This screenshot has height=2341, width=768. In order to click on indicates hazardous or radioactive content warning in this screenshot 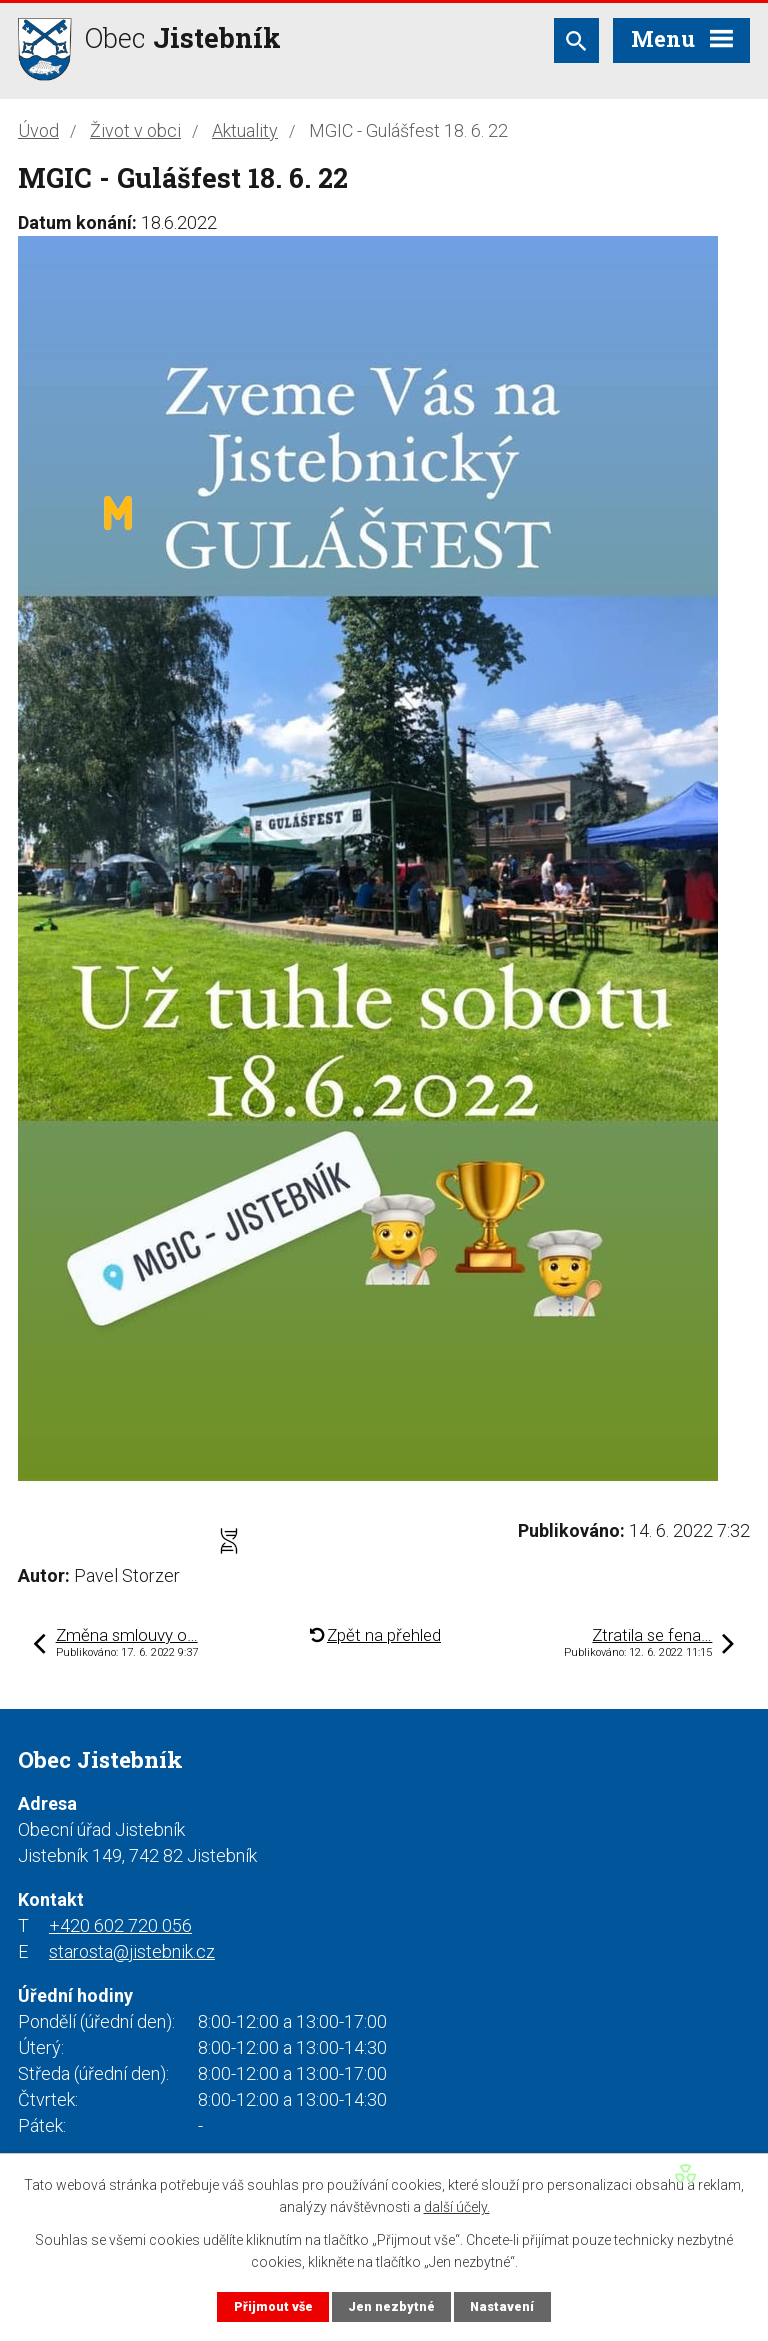, I will do `click(685, 2174)`.